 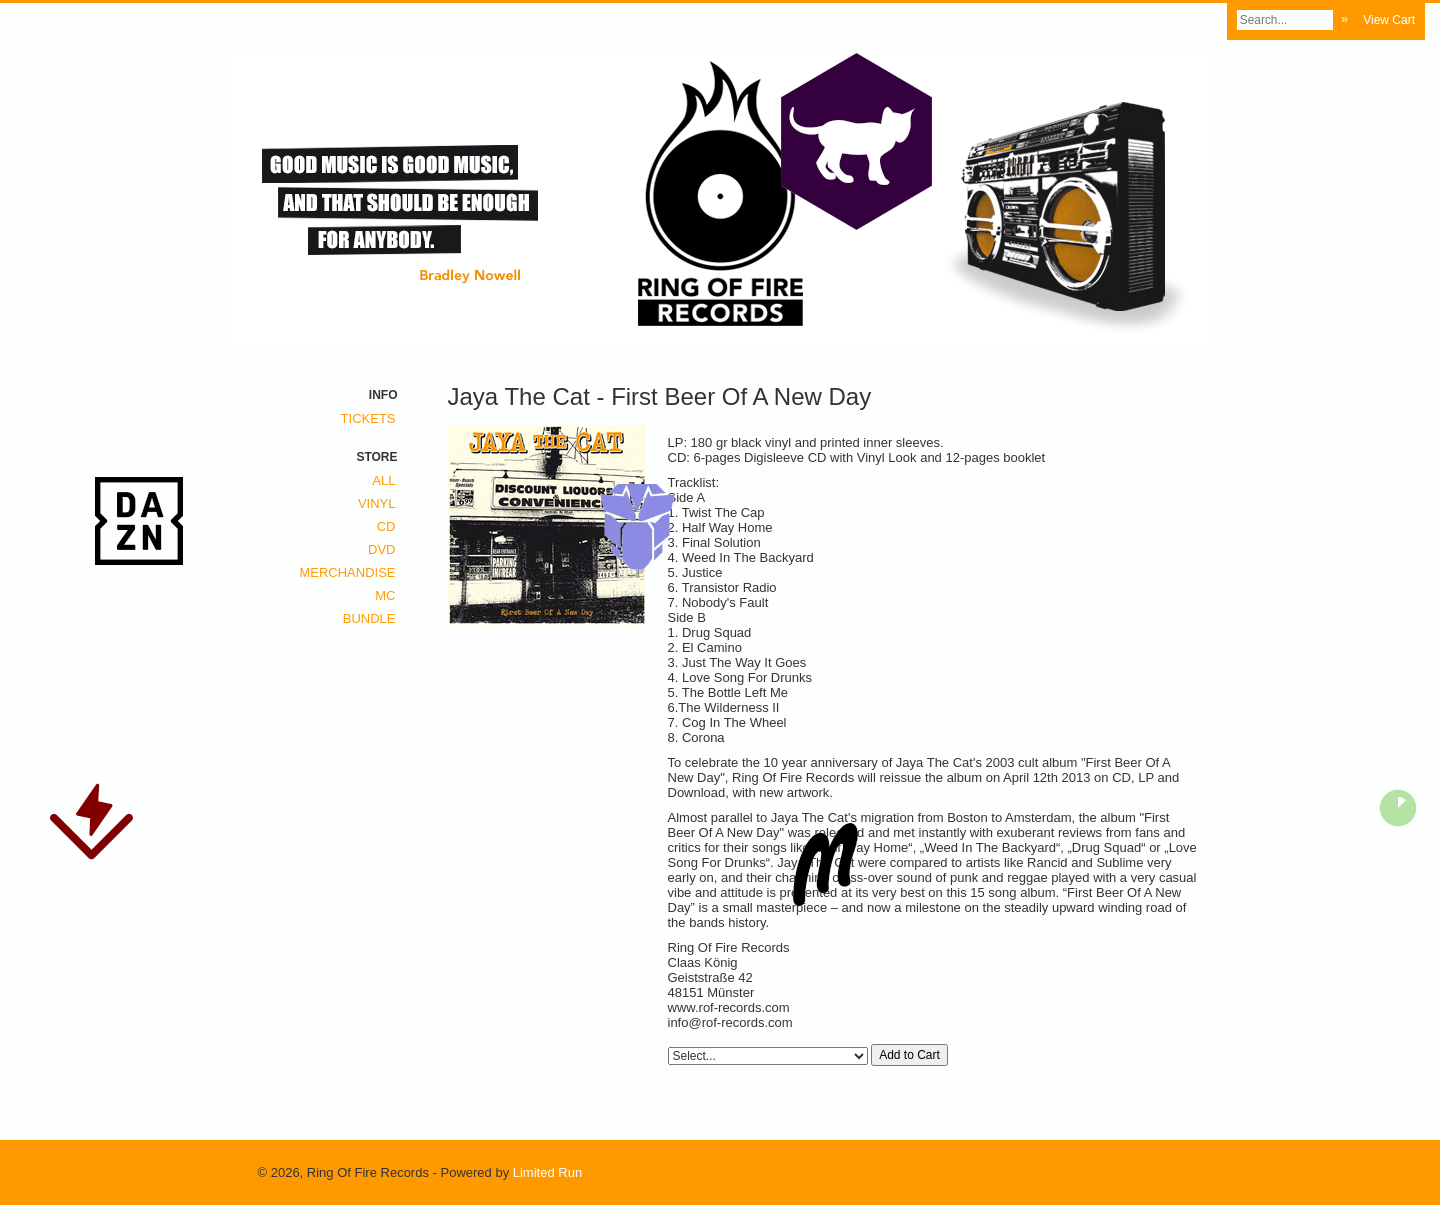 What do you see at coordinates (637, 526) in the screenshot?
I see `PrimeVue UI component library logo` at bounding box center [637, 526].